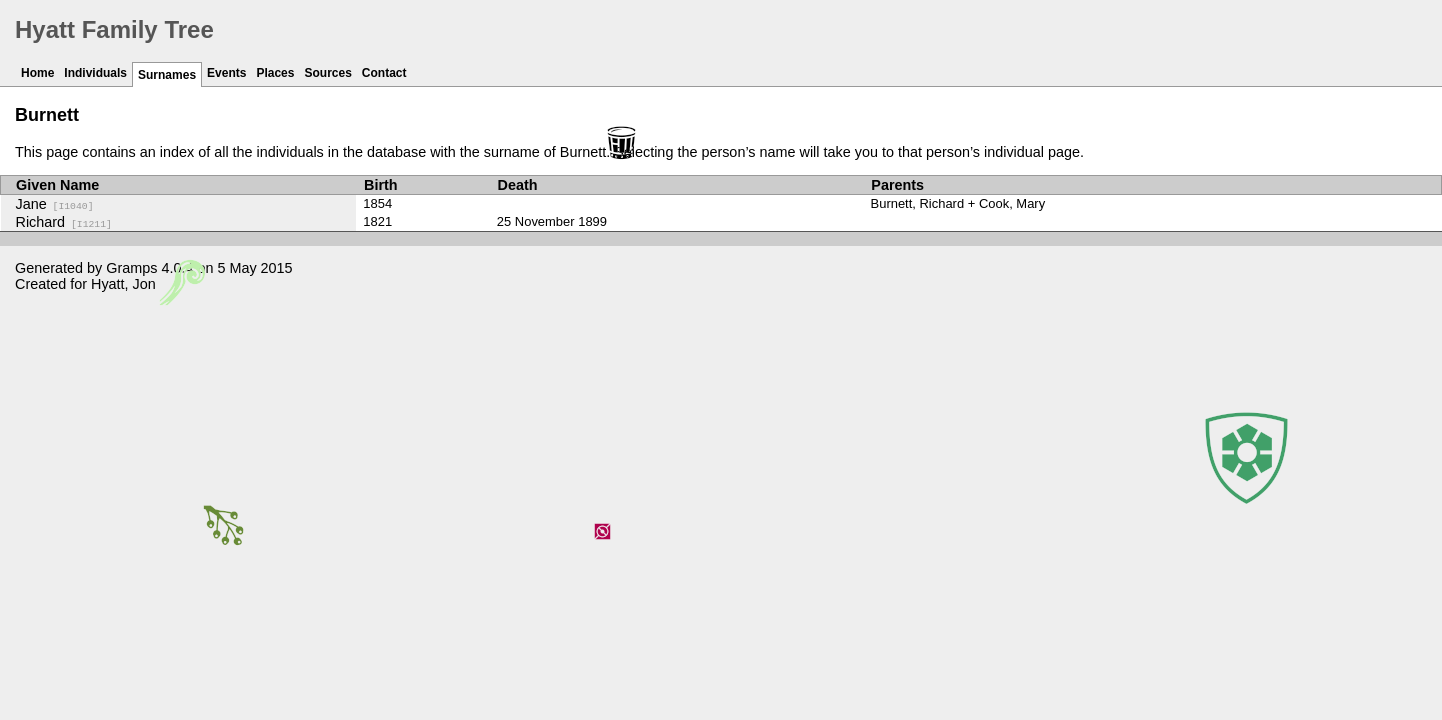 Image resolution: width=1442 pixels, height=720 pixels. Describe the element at coordinates (182, 282) in the screenshot. I see `select wizard or mage character class` at that location.